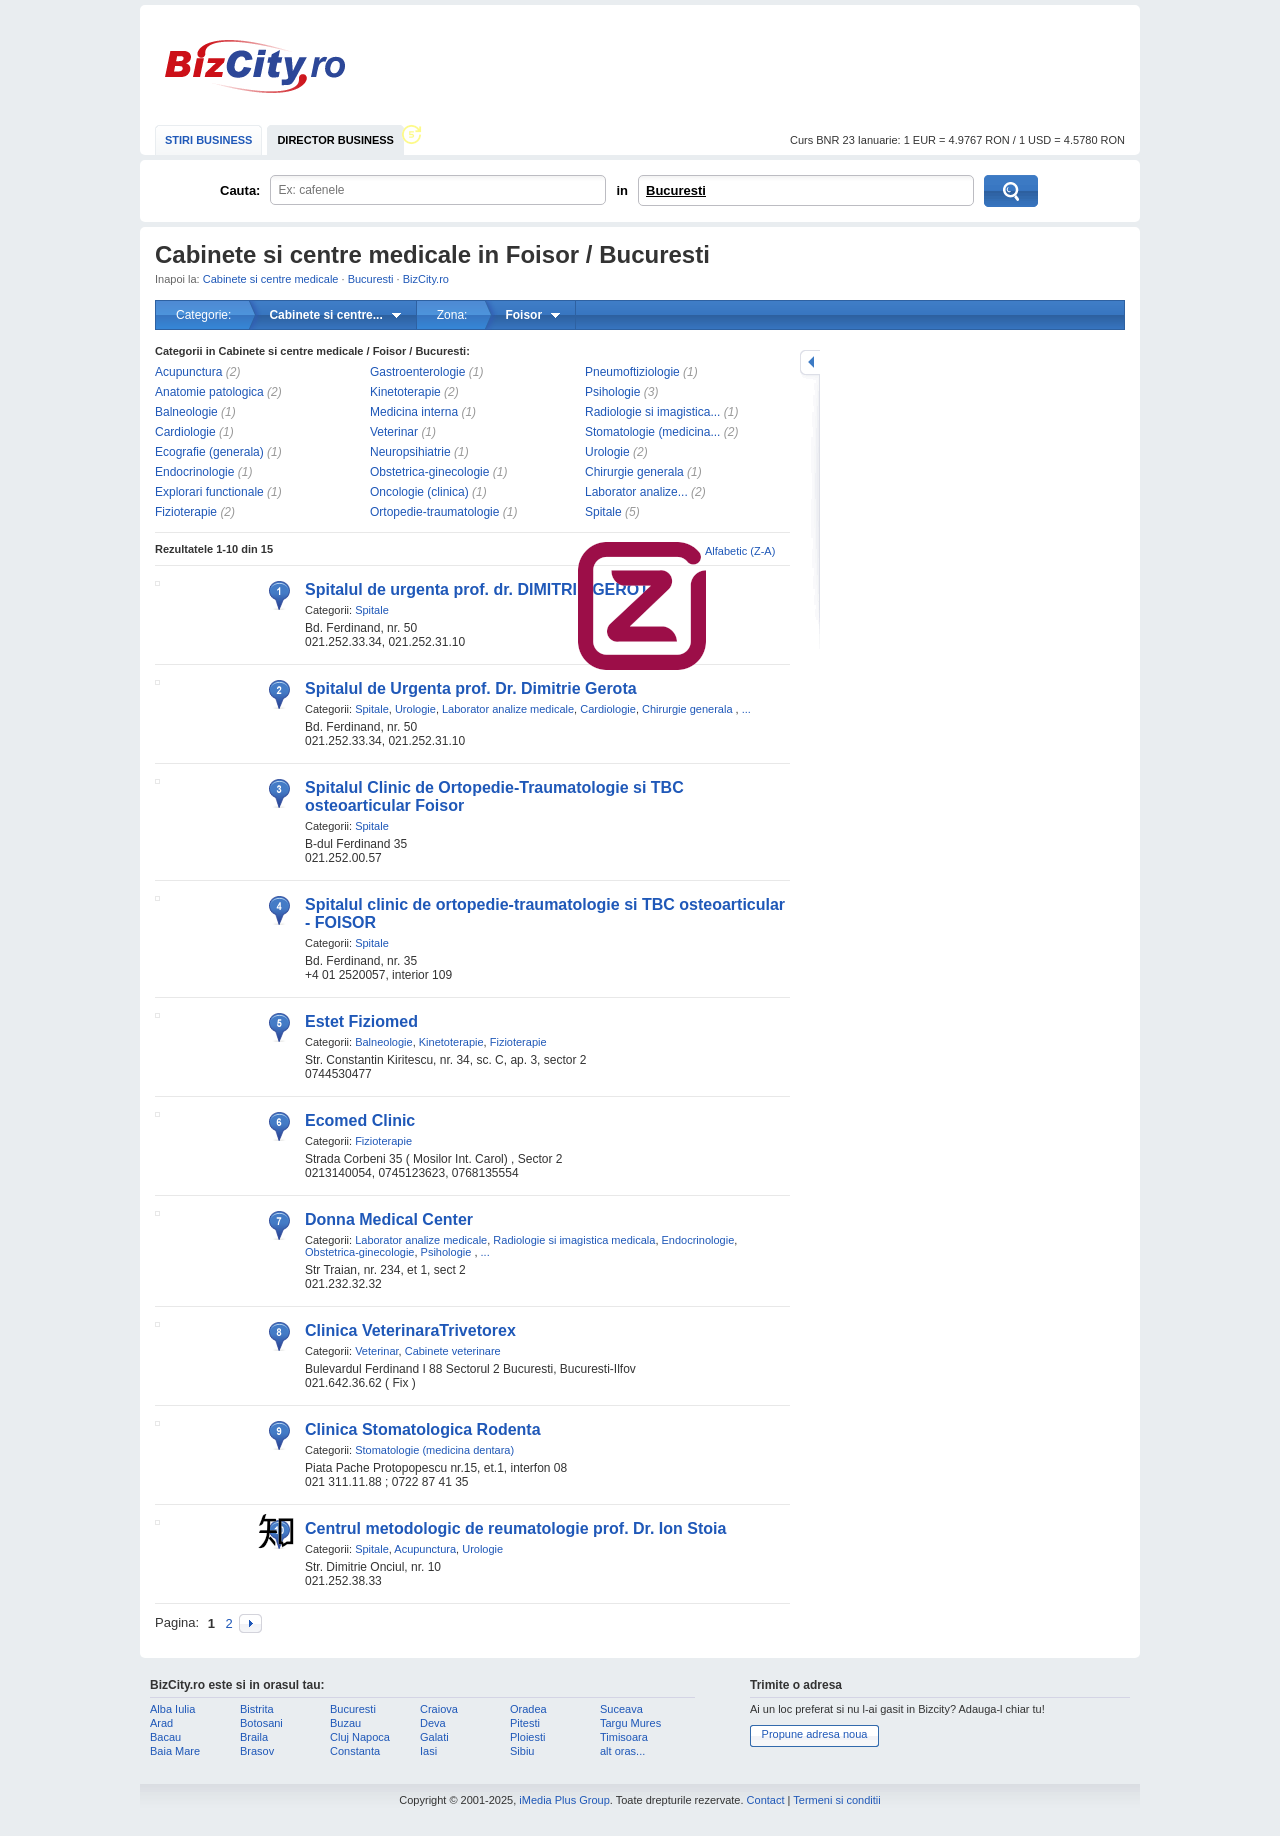  I want to click on open the ziggo app, so click(642, 606).